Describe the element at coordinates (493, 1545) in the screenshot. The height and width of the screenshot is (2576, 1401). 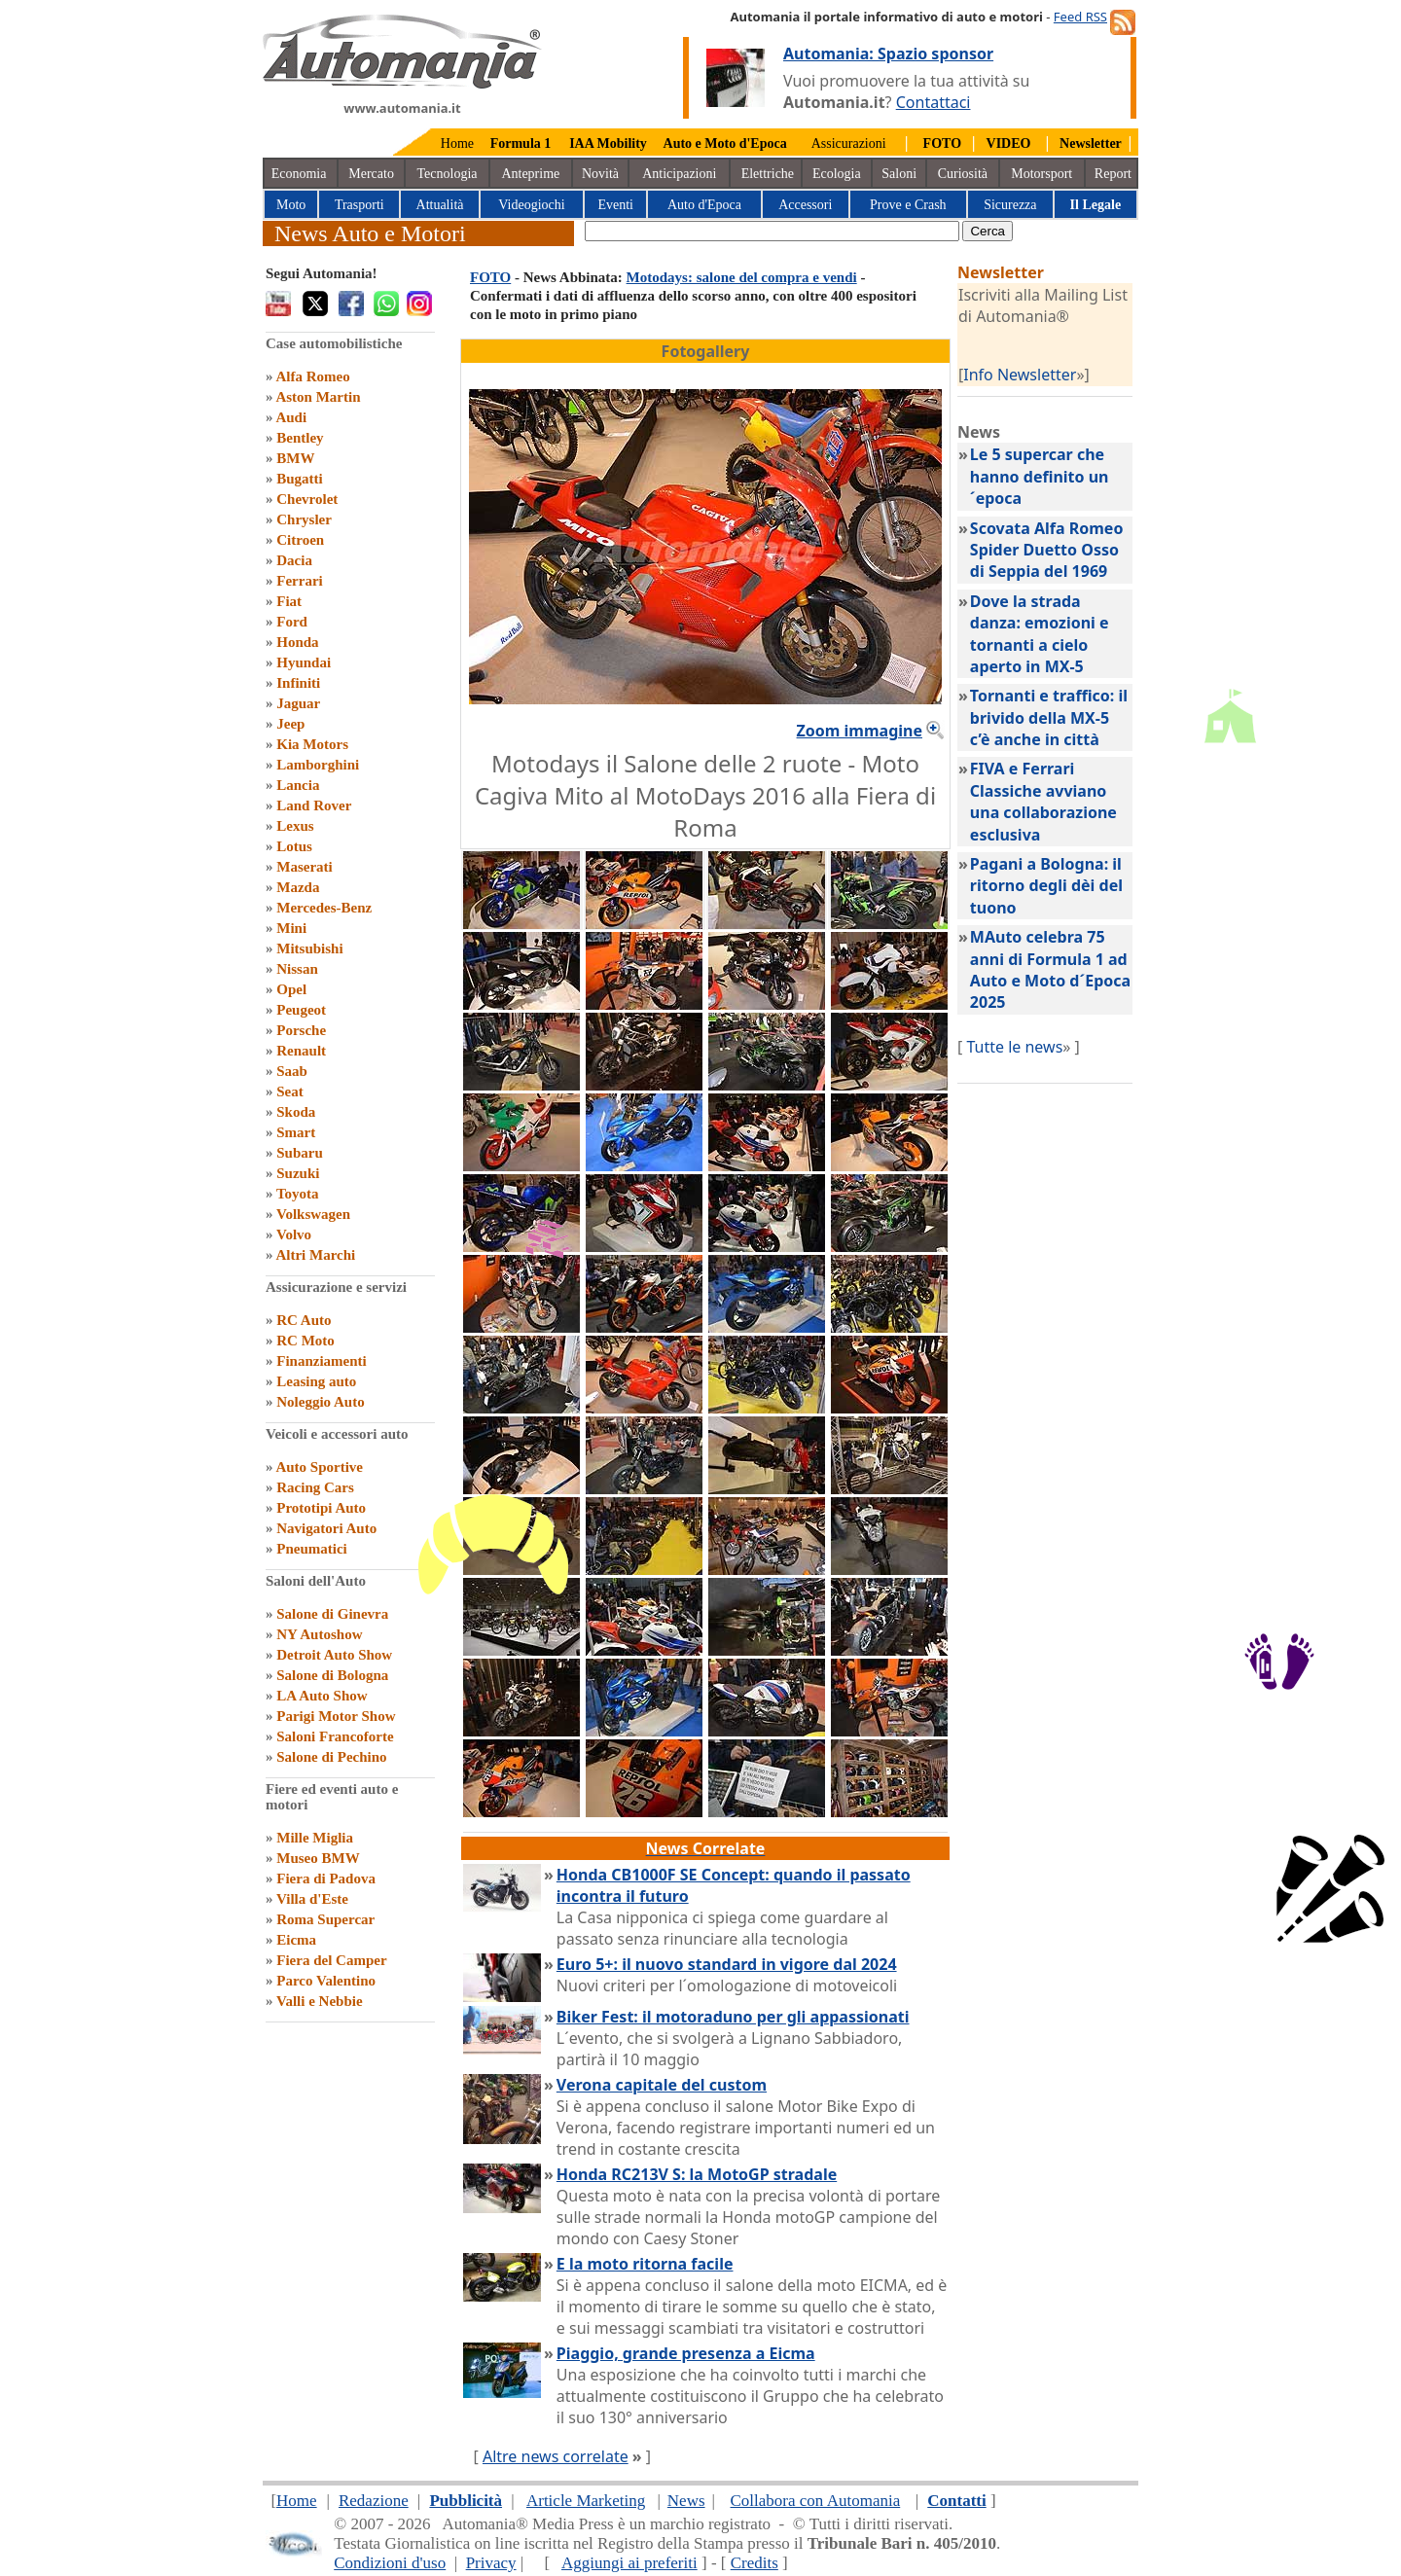
I see `browse bakery or pastry items` at that location.